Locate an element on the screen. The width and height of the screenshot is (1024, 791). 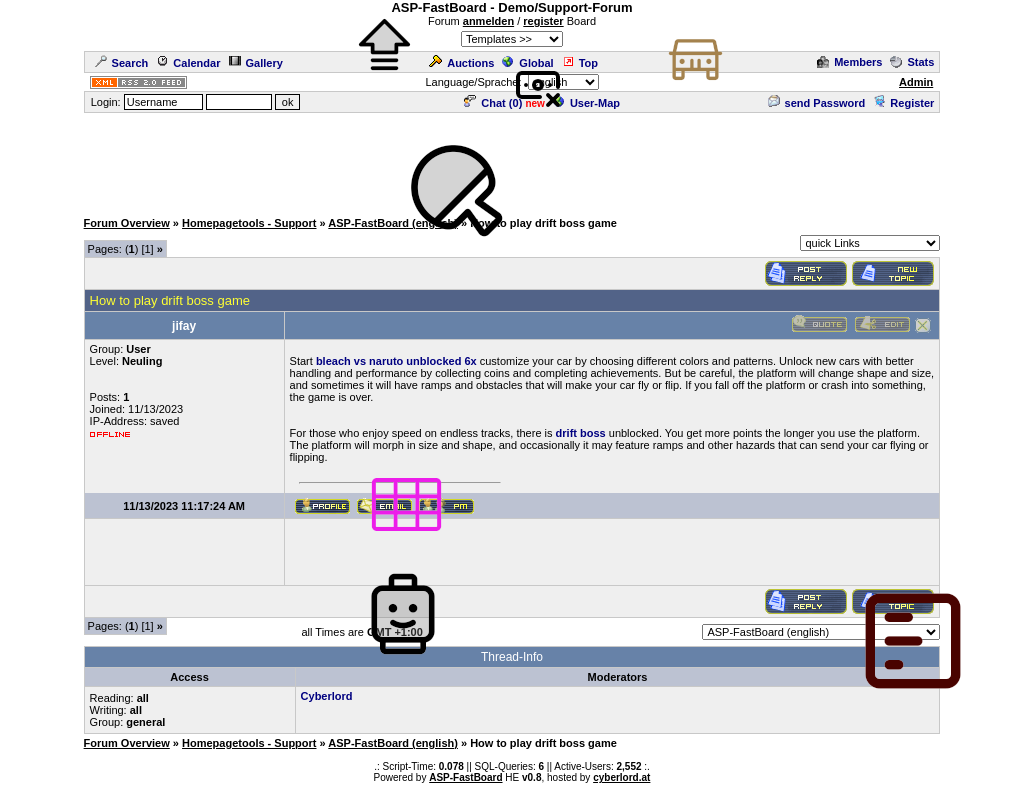
view all apps or menu options is located at coordinates (406, 504).